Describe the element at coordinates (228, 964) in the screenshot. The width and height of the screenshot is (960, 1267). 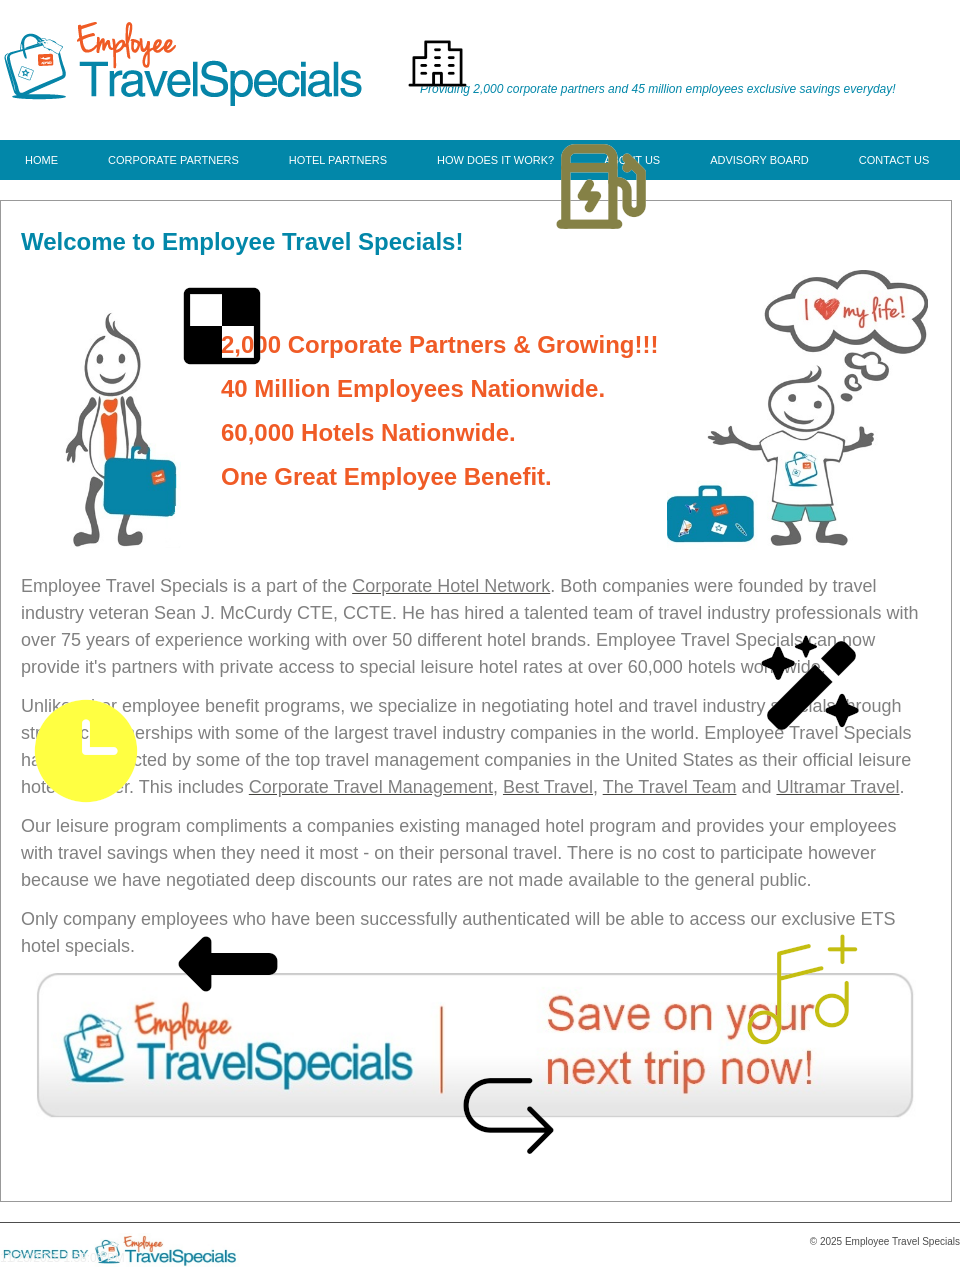
I see `go back to the previous screen` at that location.